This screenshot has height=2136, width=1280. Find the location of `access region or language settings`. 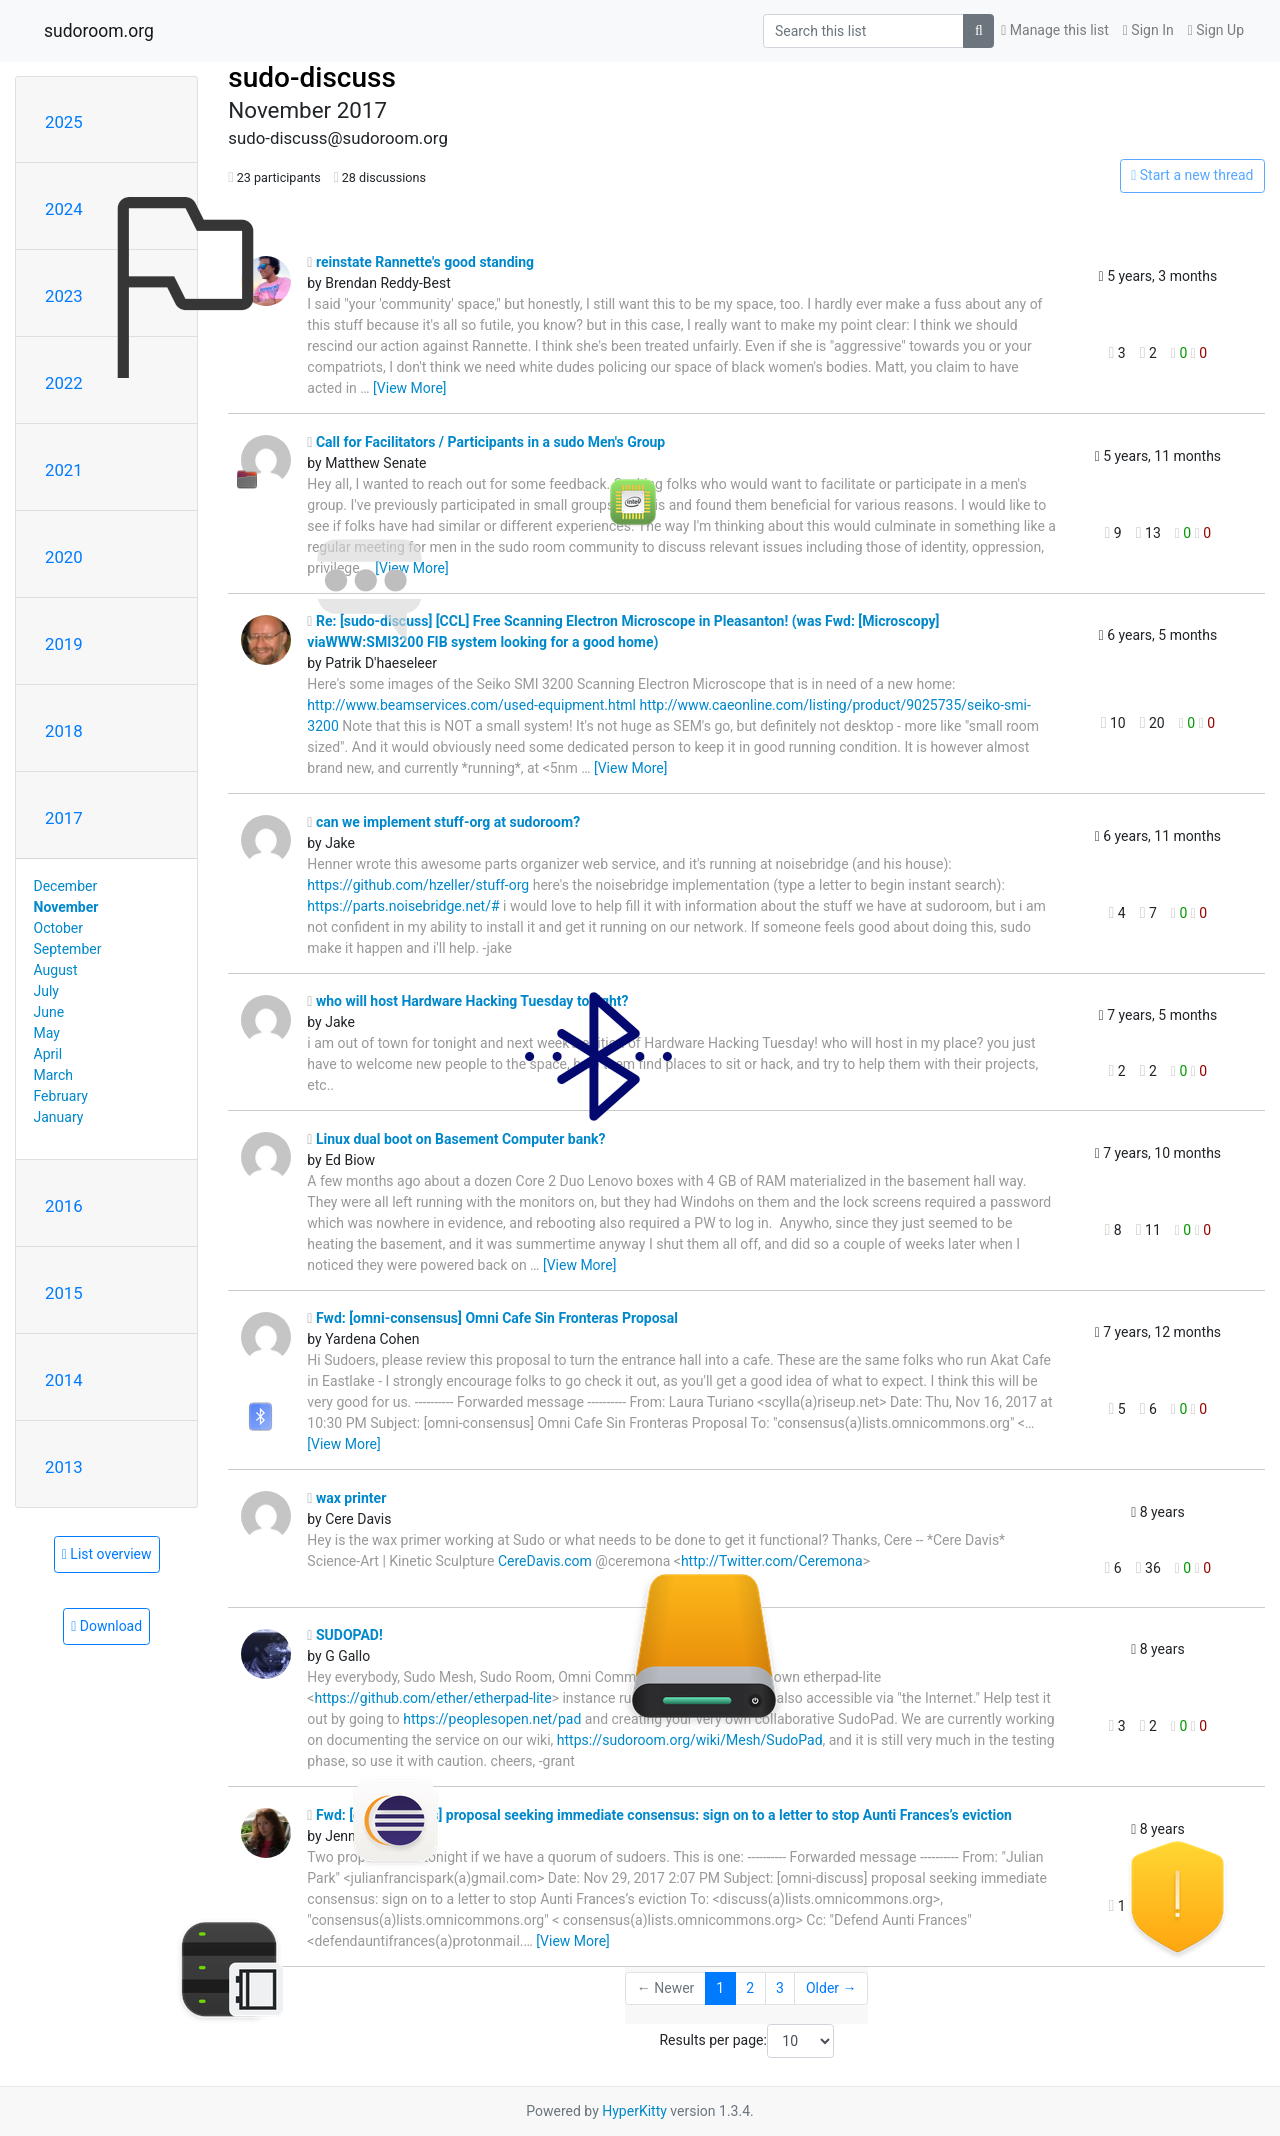

access region or language settings is located at coordinates (185, 287).